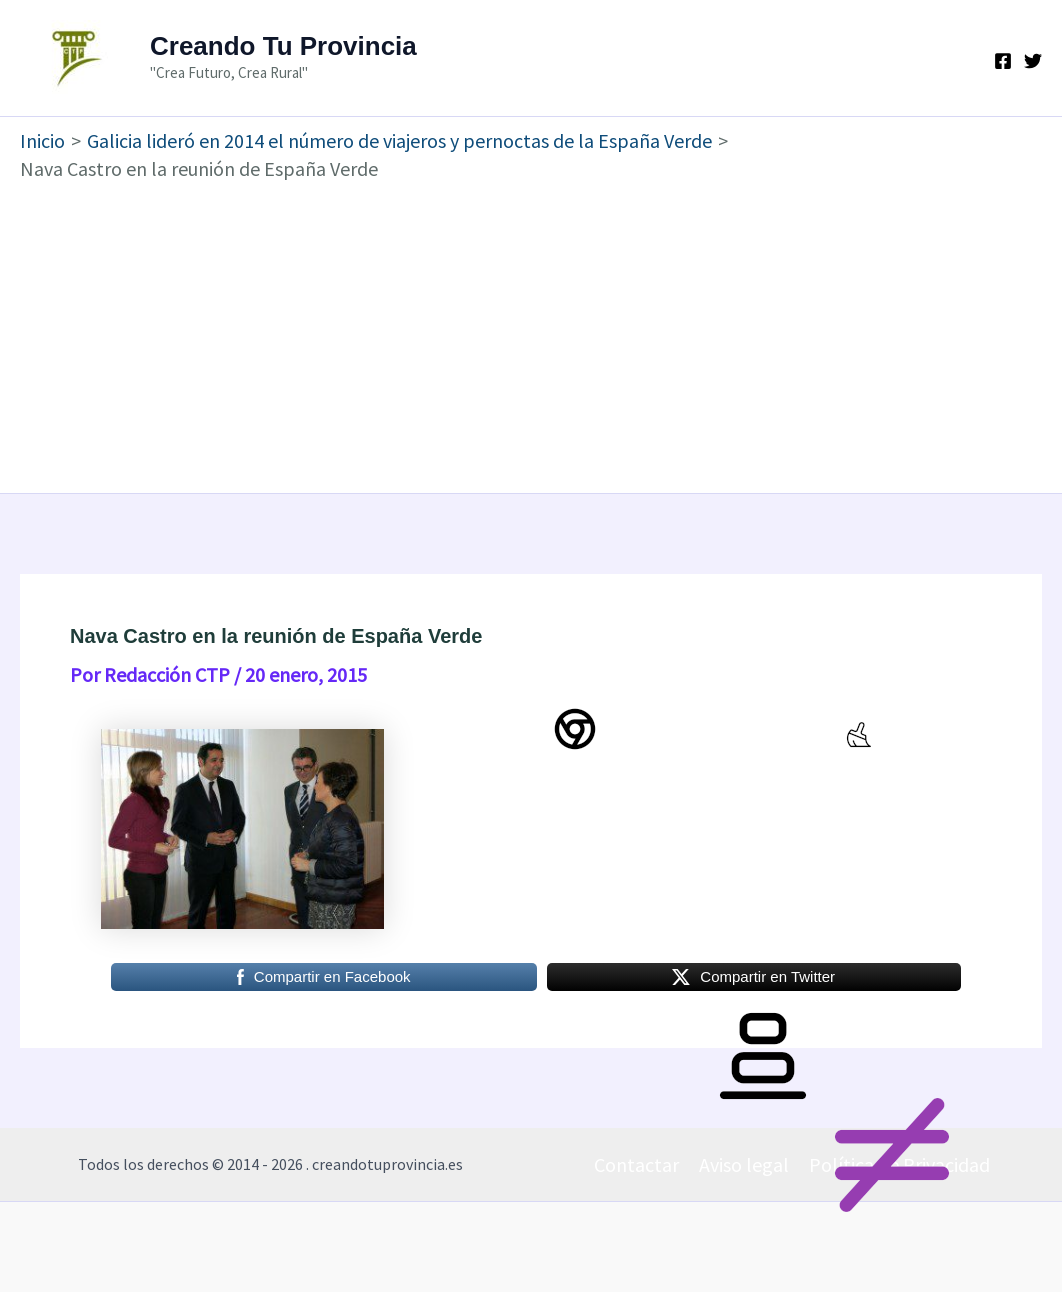 This screenshot has width=1062, height=1292. What do you see at coordinates (763, 1056) in the screenshot?
I see `align objects to the bottom edge` at bounding box center [763, 1056].